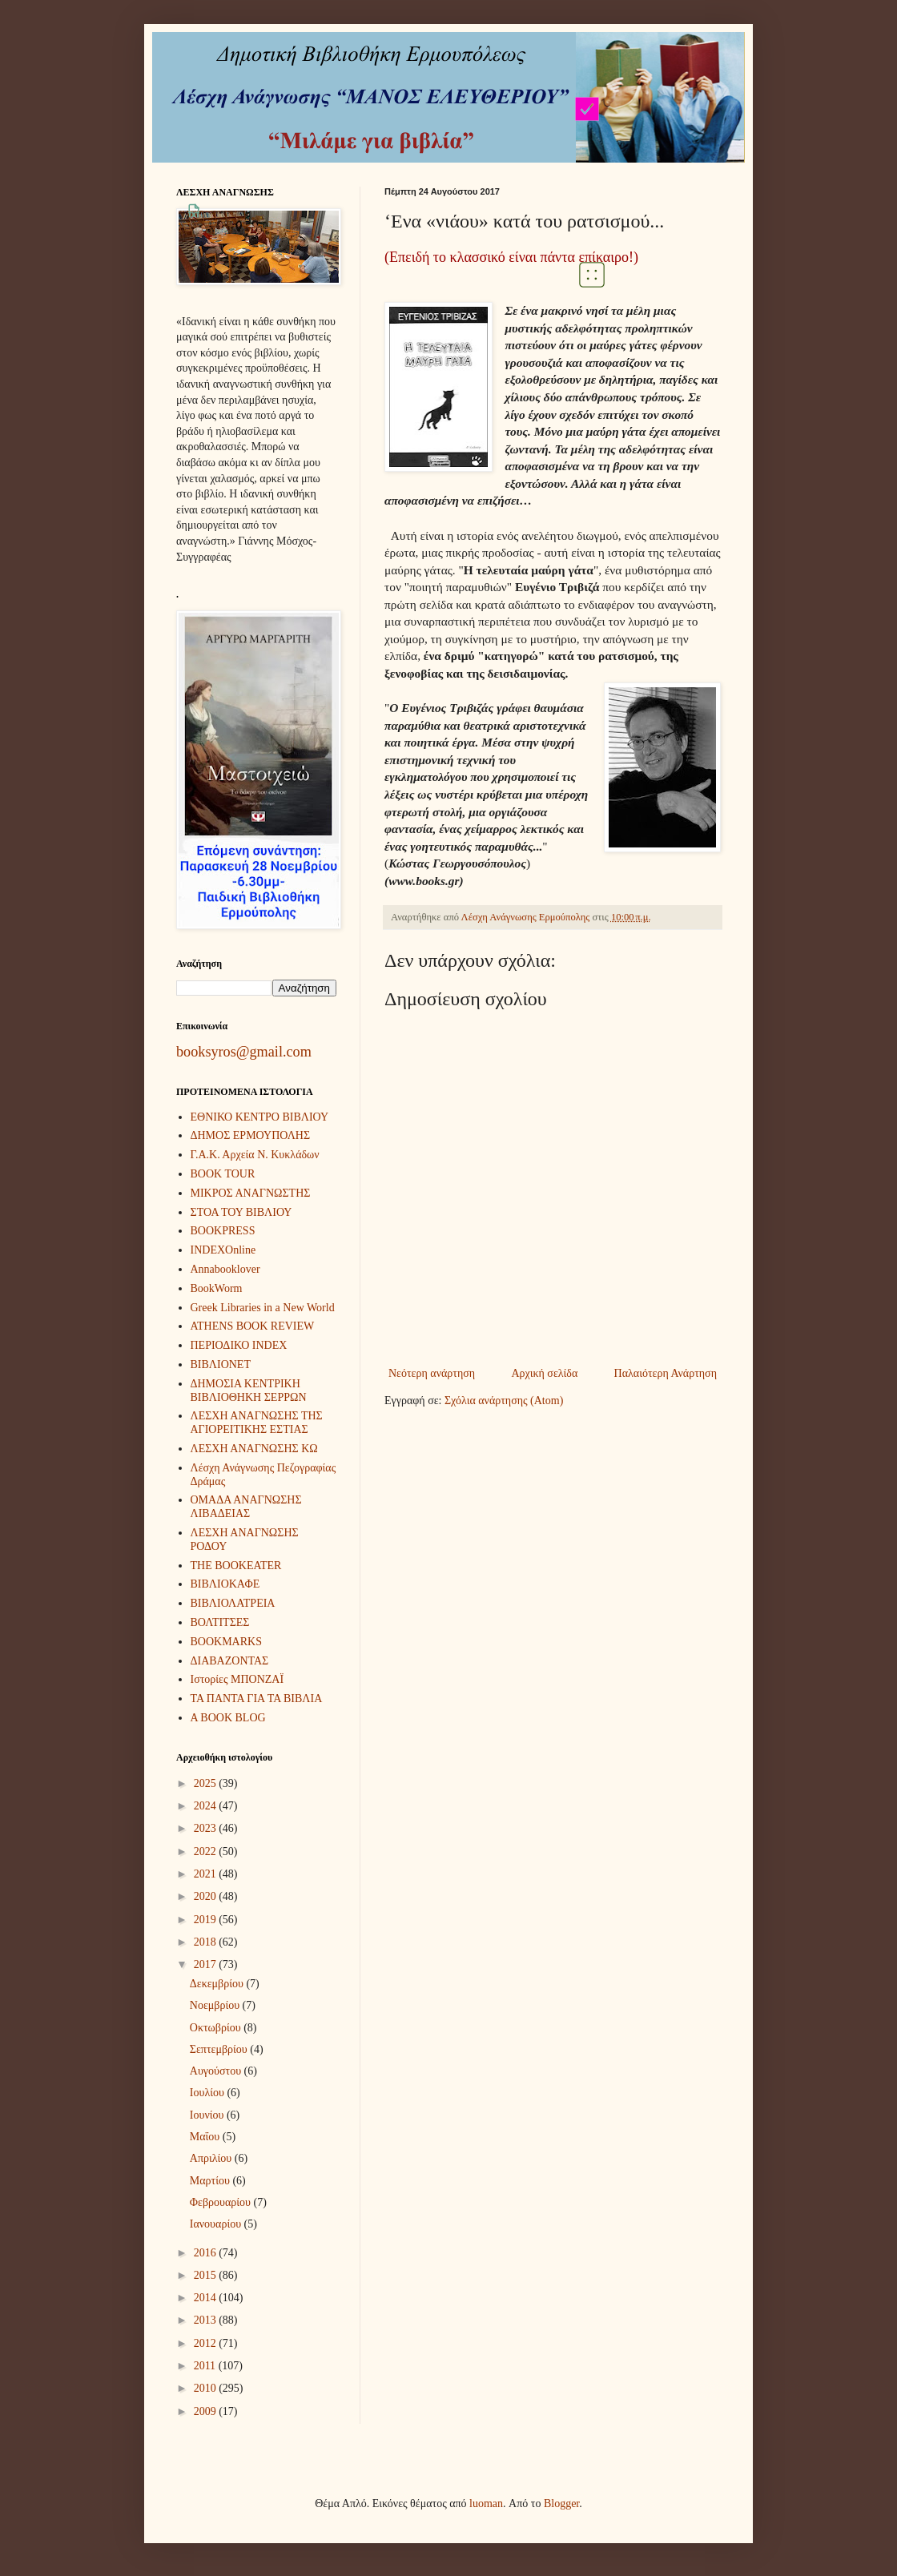  Describe the element at coordinates (587, 109) in the screenshot. I see `indicates a selected or completed item` at that location.